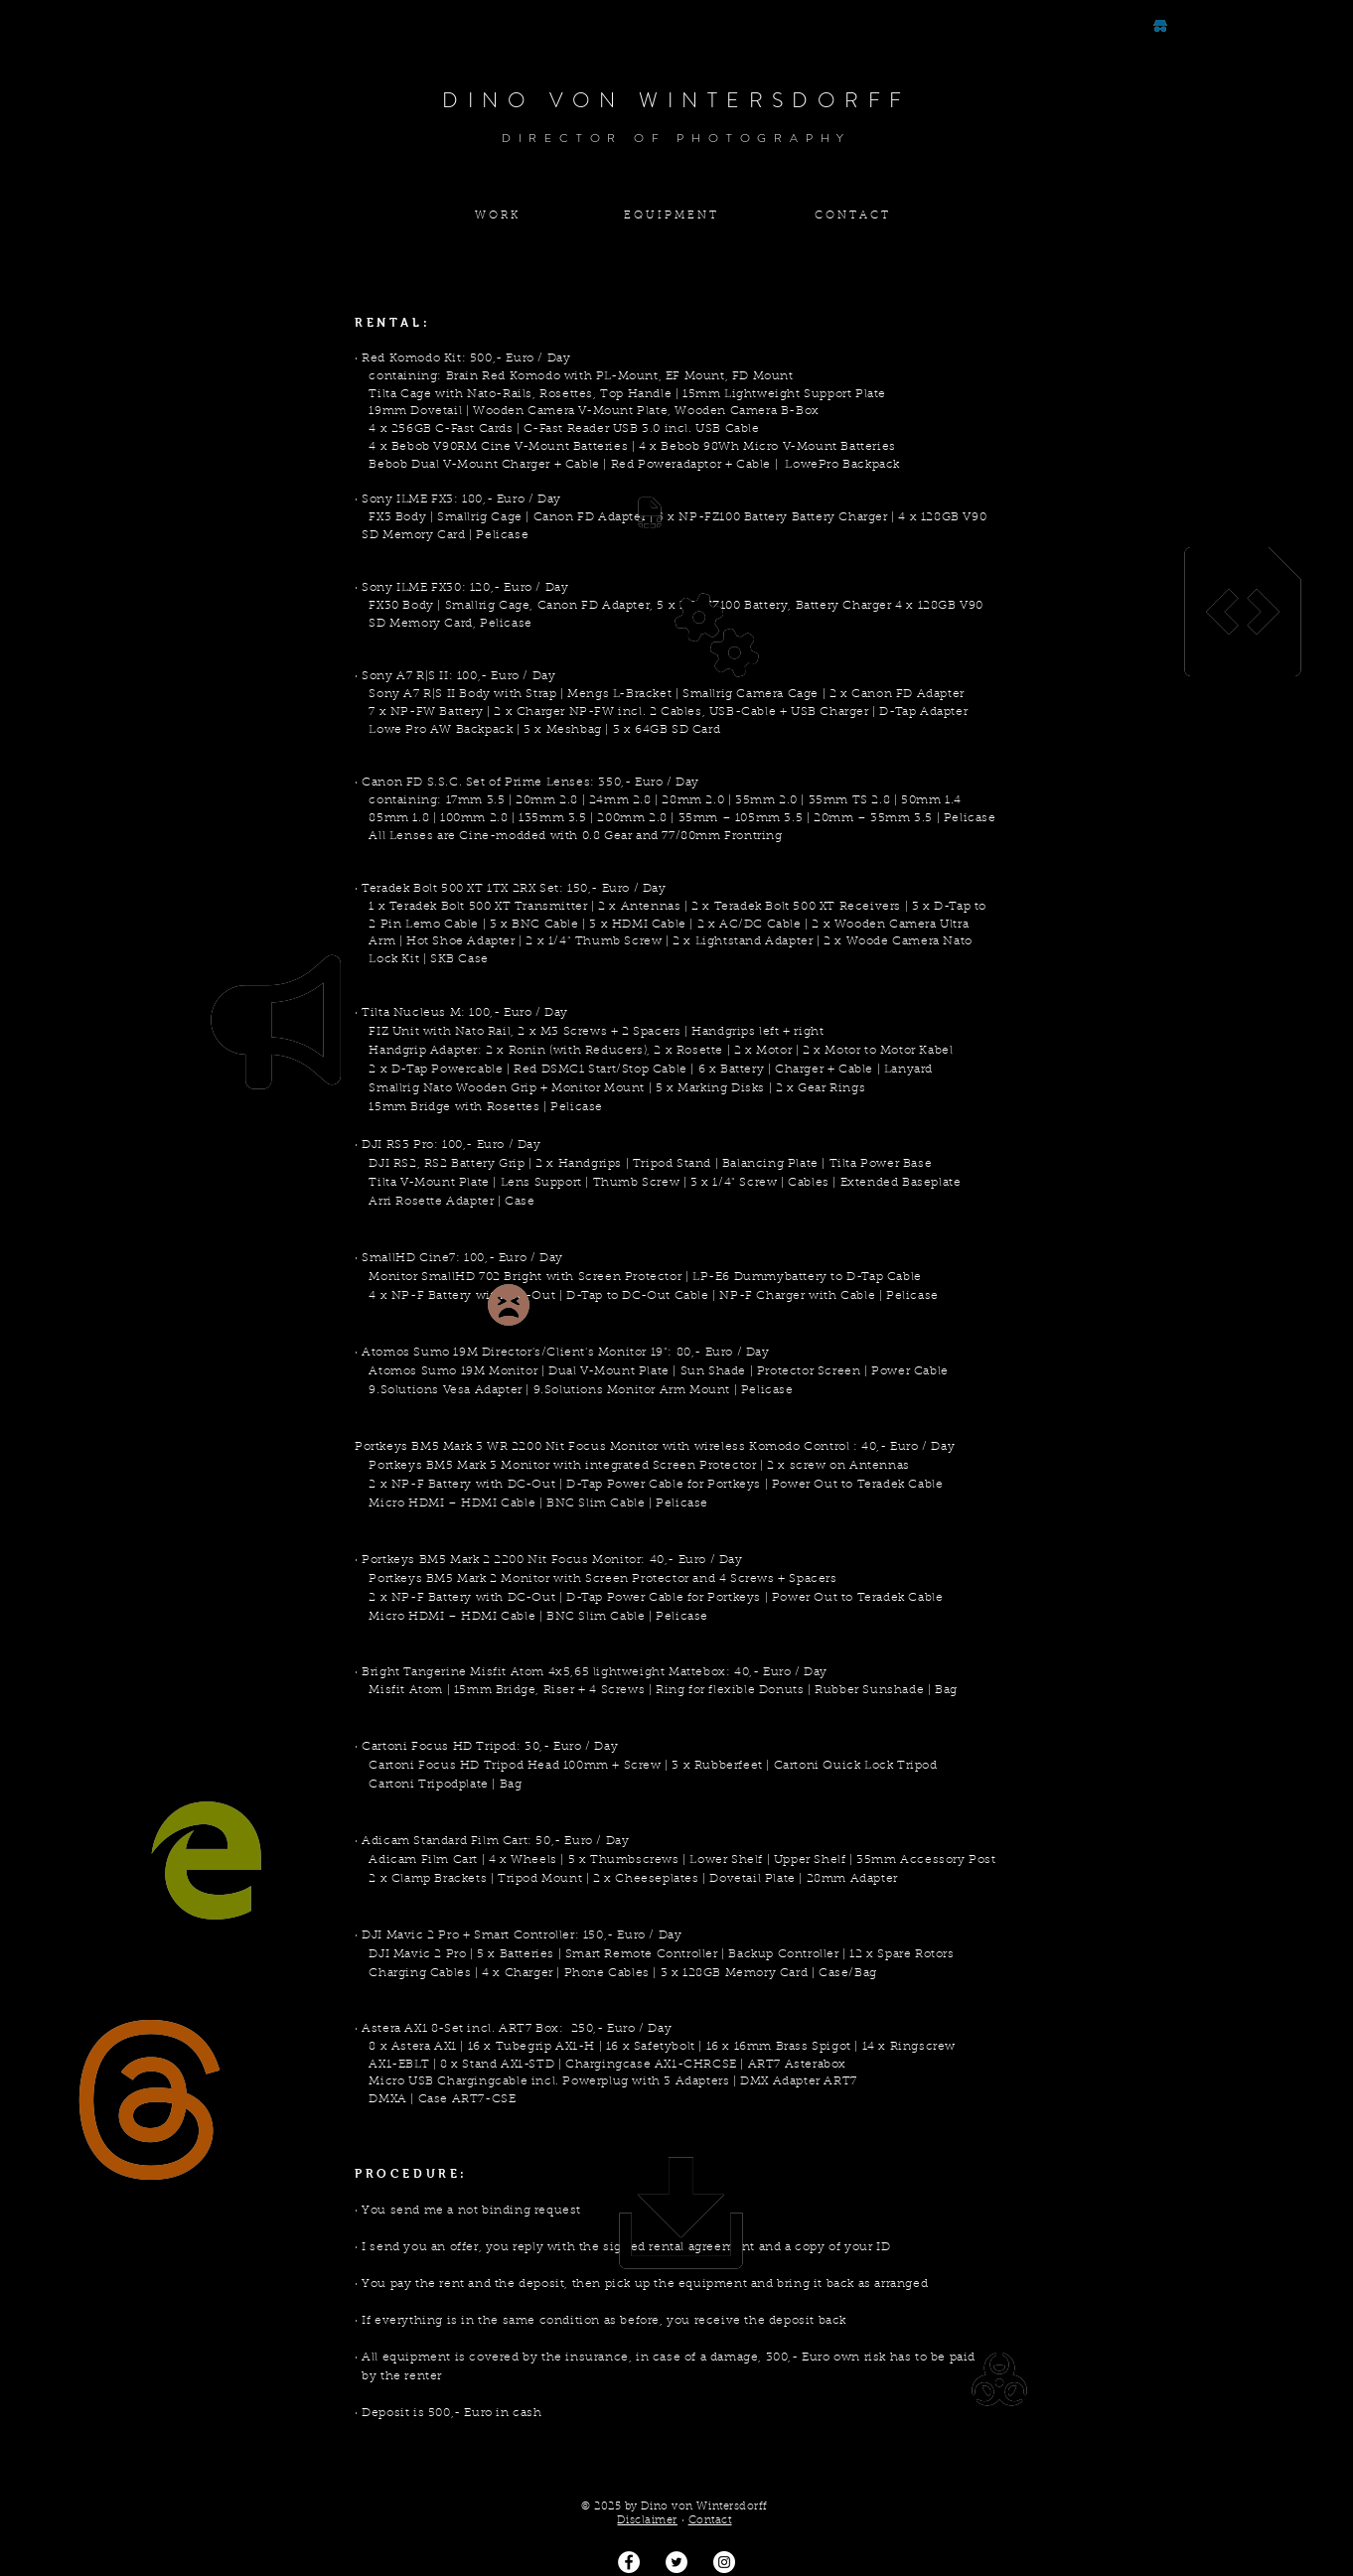 The width and height of the screenshot is (1353, 2576). I want to click on make an announcement, so click(280, 1020).